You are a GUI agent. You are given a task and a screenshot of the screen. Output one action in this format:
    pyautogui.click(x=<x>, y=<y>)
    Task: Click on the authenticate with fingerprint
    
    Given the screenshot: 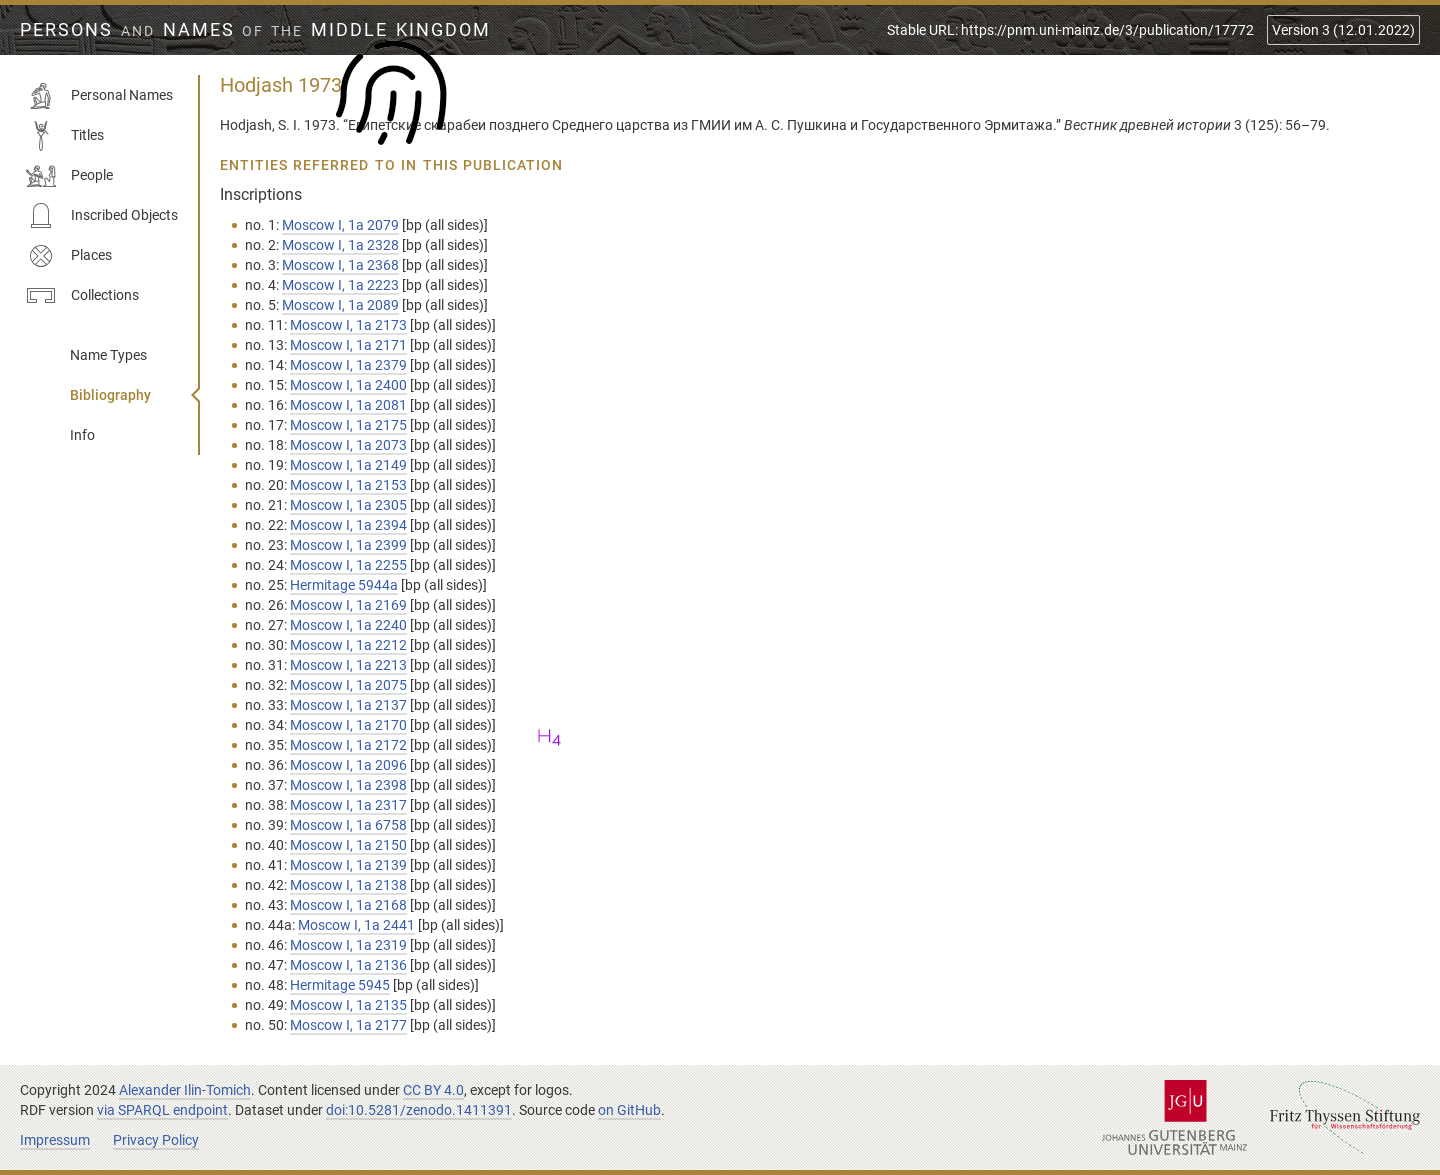 What is the action you would take?
    pyautogui.click(x=393, y=93)
    